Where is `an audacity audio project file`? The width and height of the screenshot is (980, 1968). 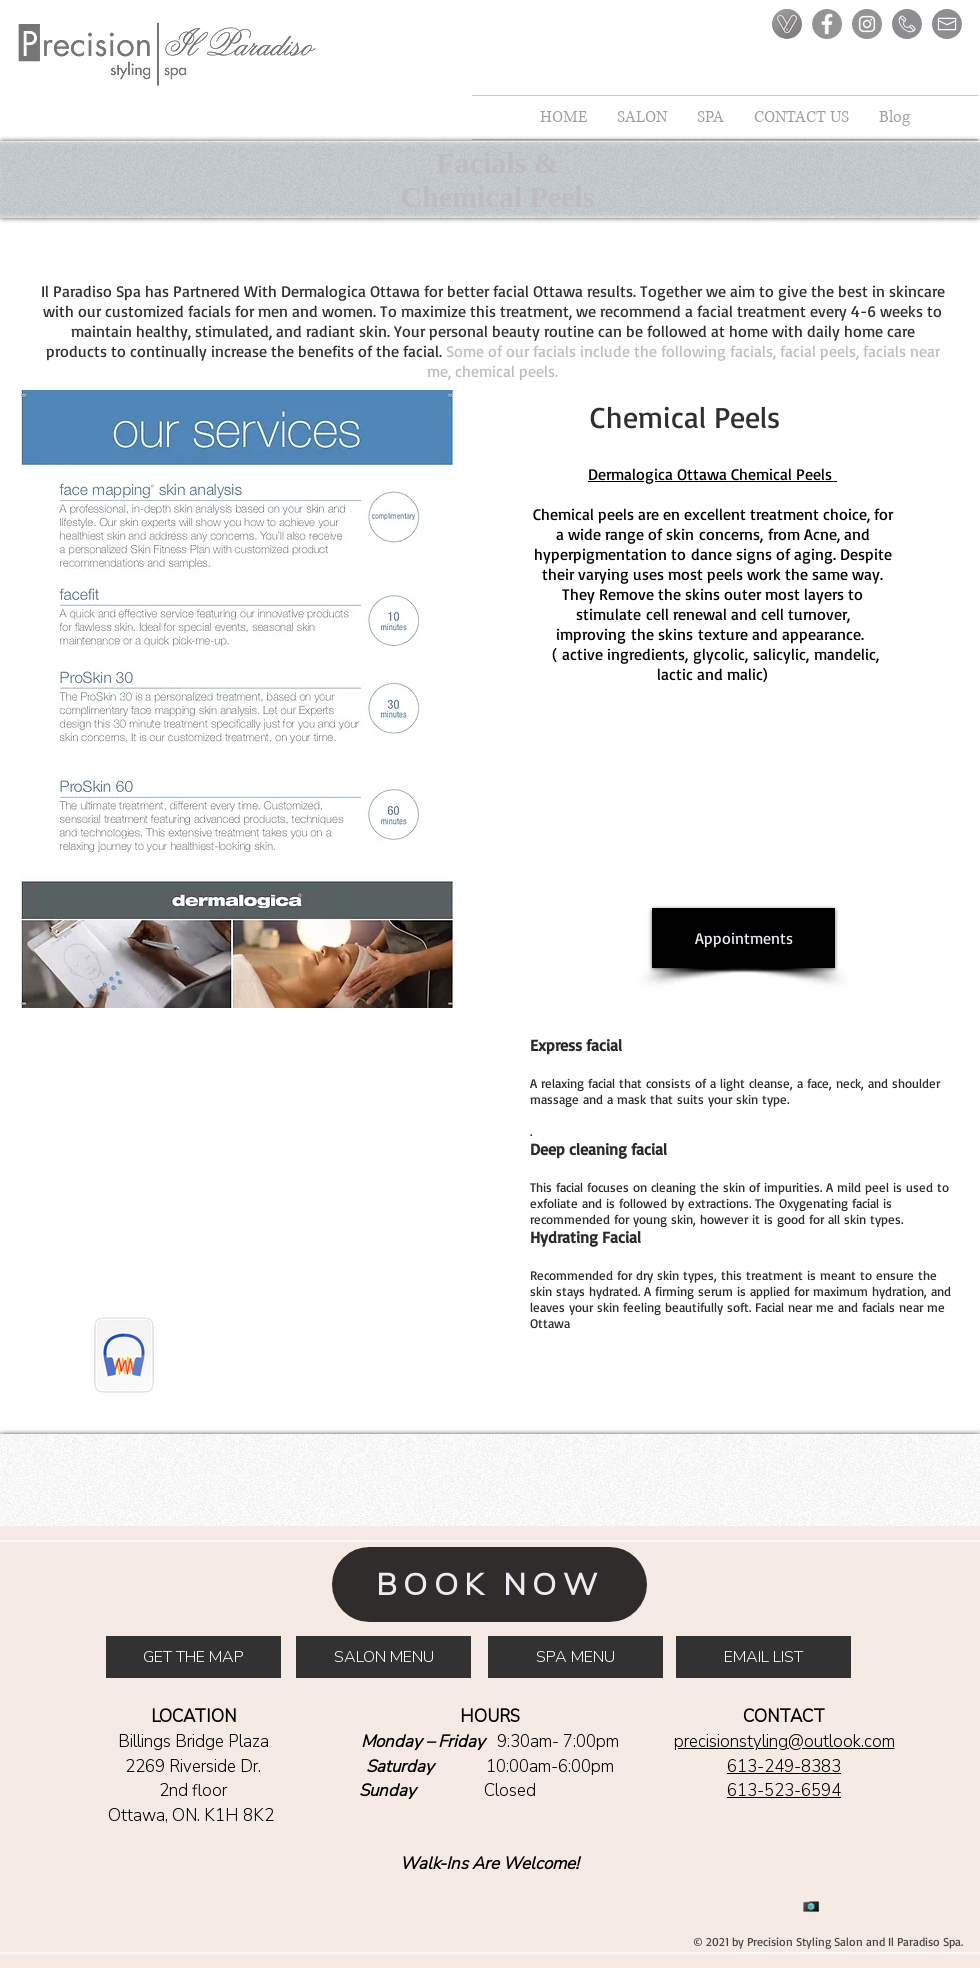 an audacity audio project file is located at coordinates (124, 1355).